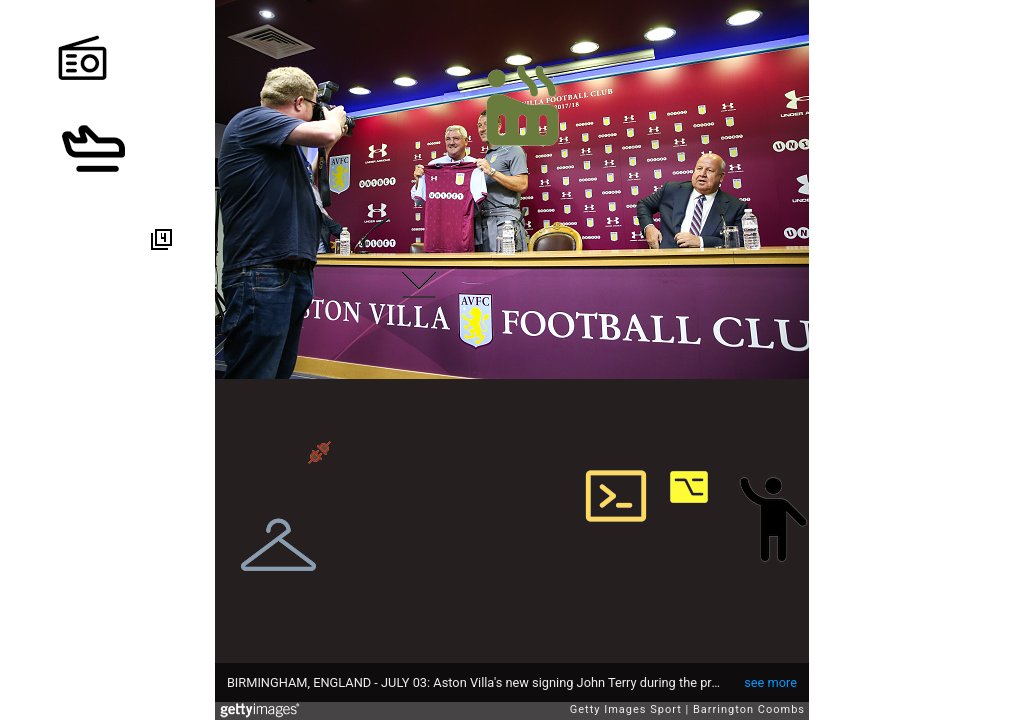 The image size is (1024, 720). I want to click on collapse content or section below, so click(419, 284).